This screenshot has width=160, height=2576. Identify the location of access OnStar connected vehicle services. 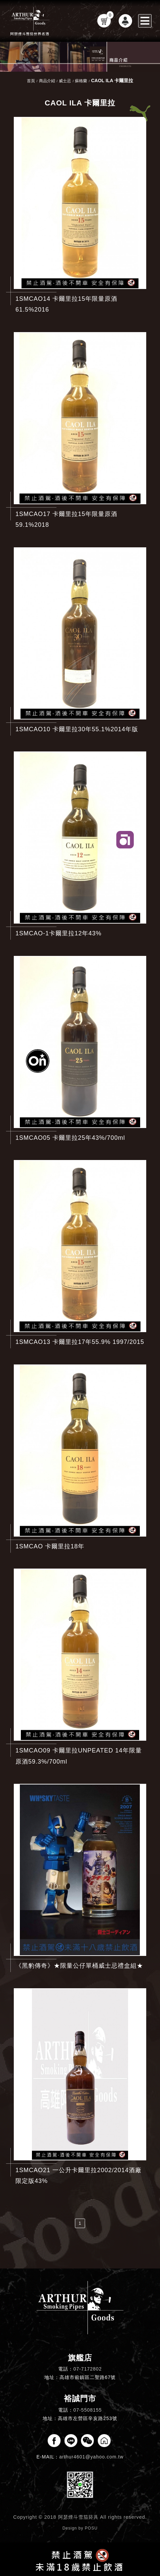
(38, 1061).